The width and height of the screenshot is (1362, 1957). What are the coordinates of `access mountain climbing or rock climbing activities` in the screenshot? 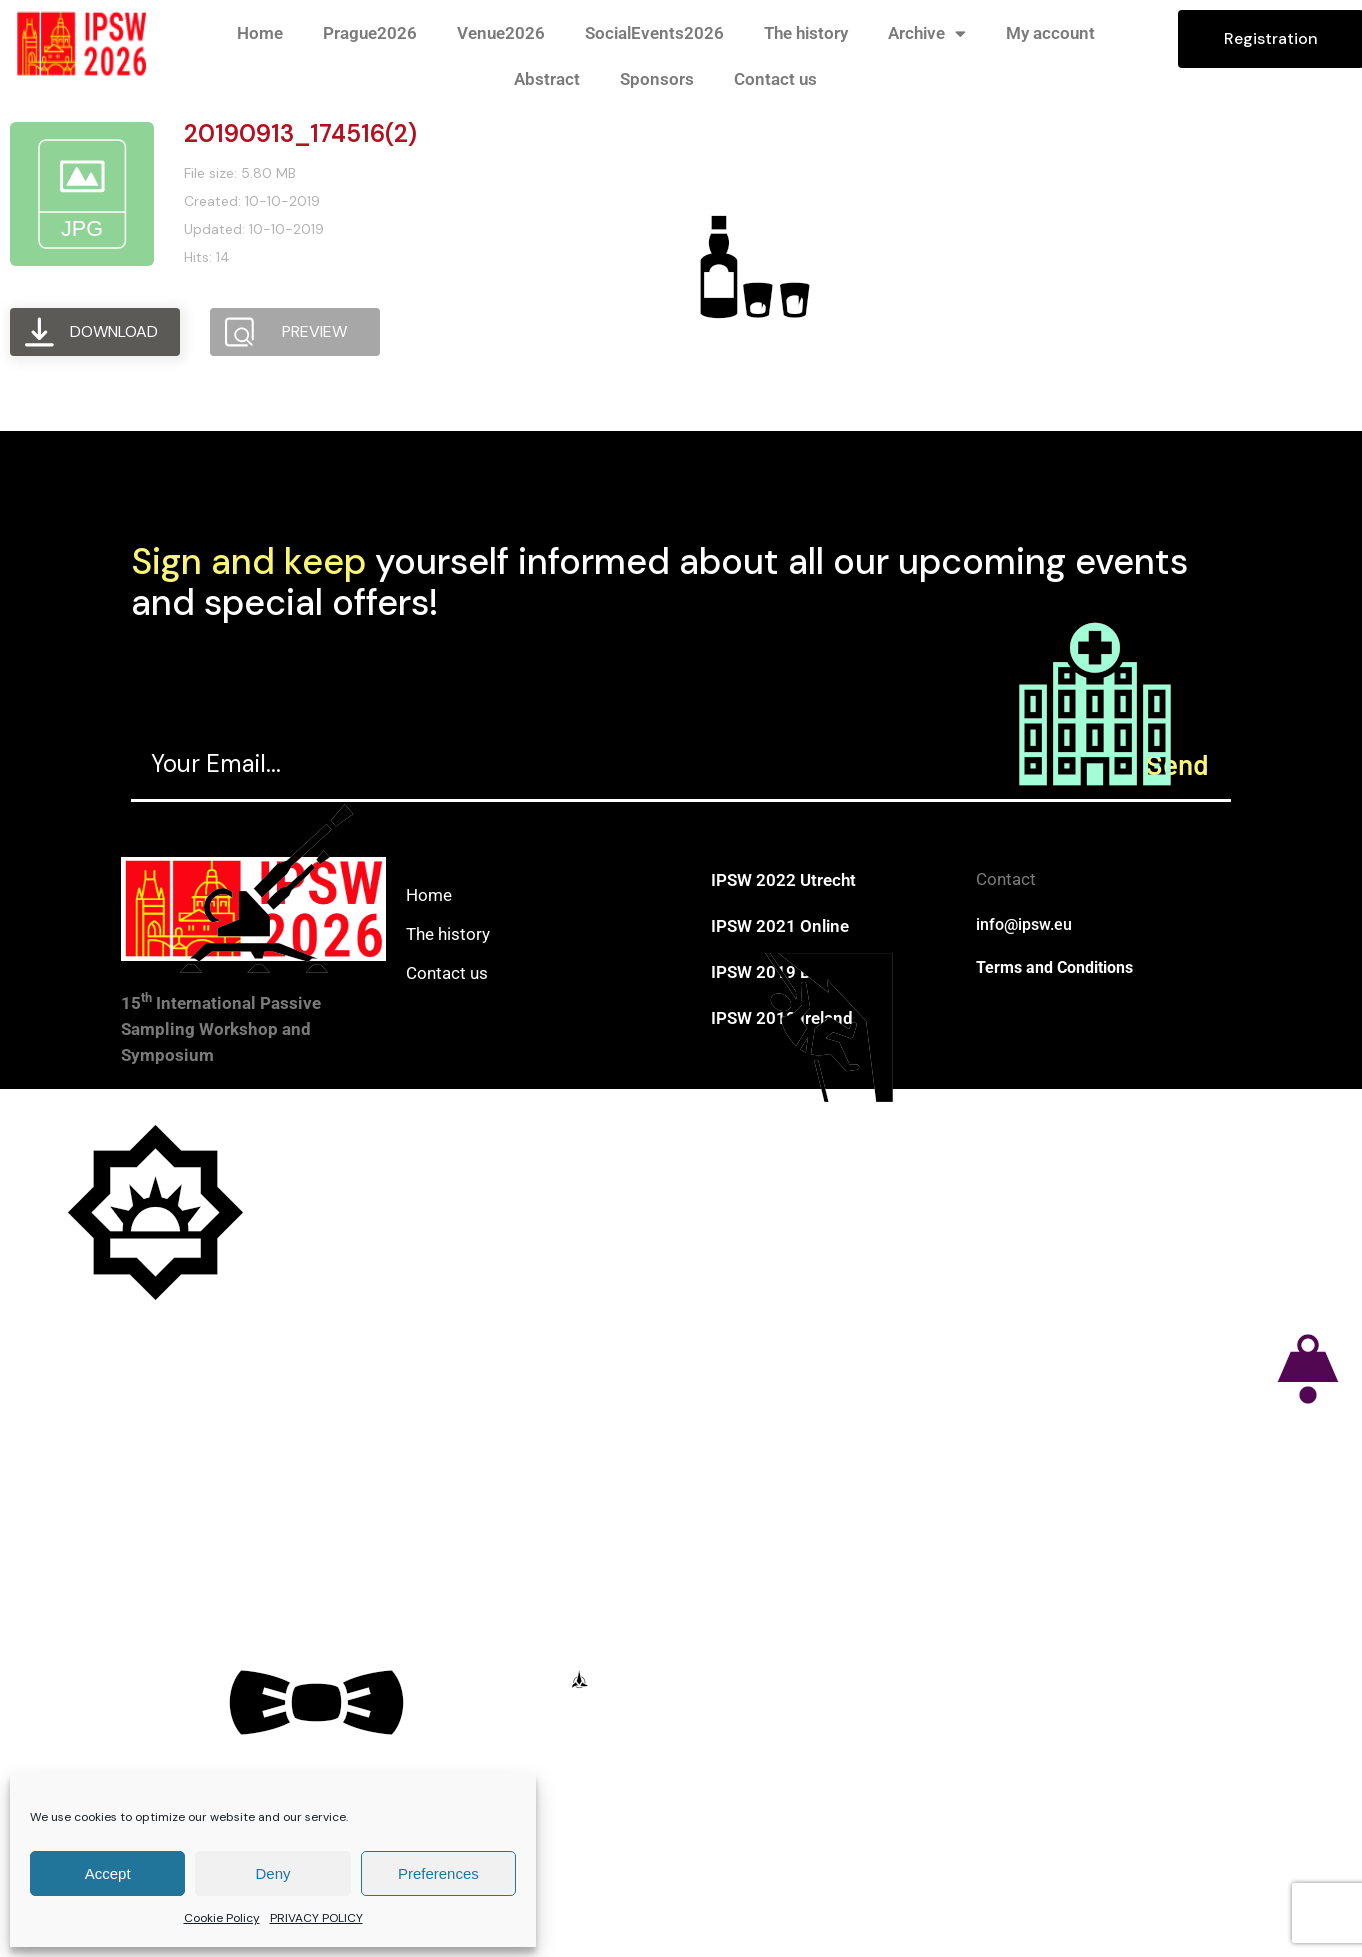 It's located at (818, 1027).